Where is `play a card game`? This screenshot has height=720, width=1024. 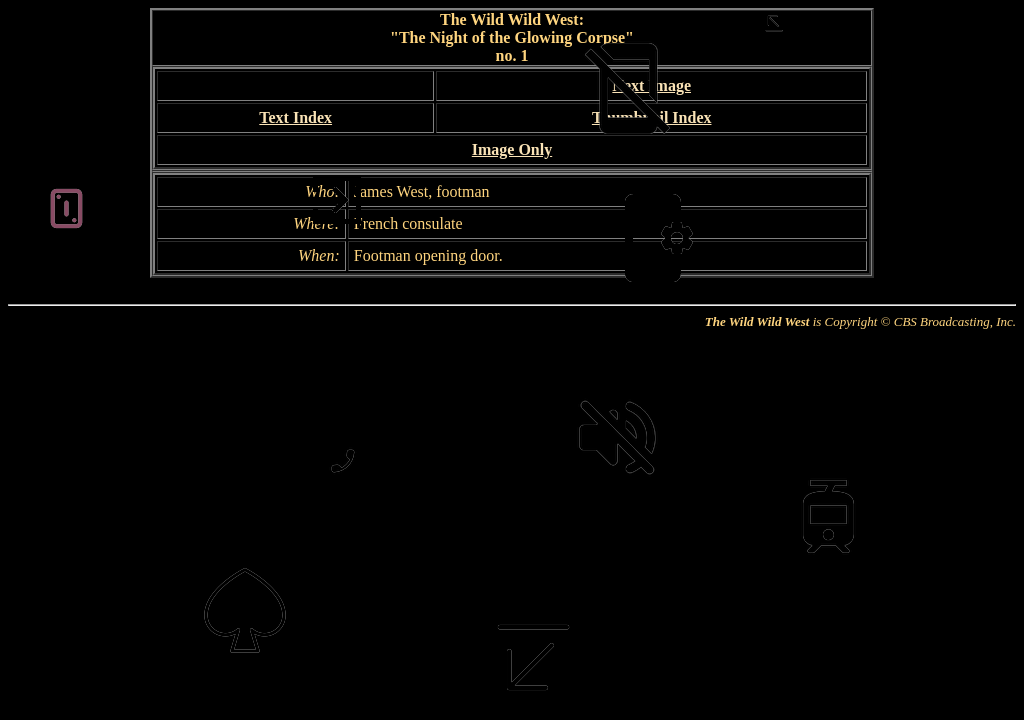
play a card game is located at coordinates (66, 208).